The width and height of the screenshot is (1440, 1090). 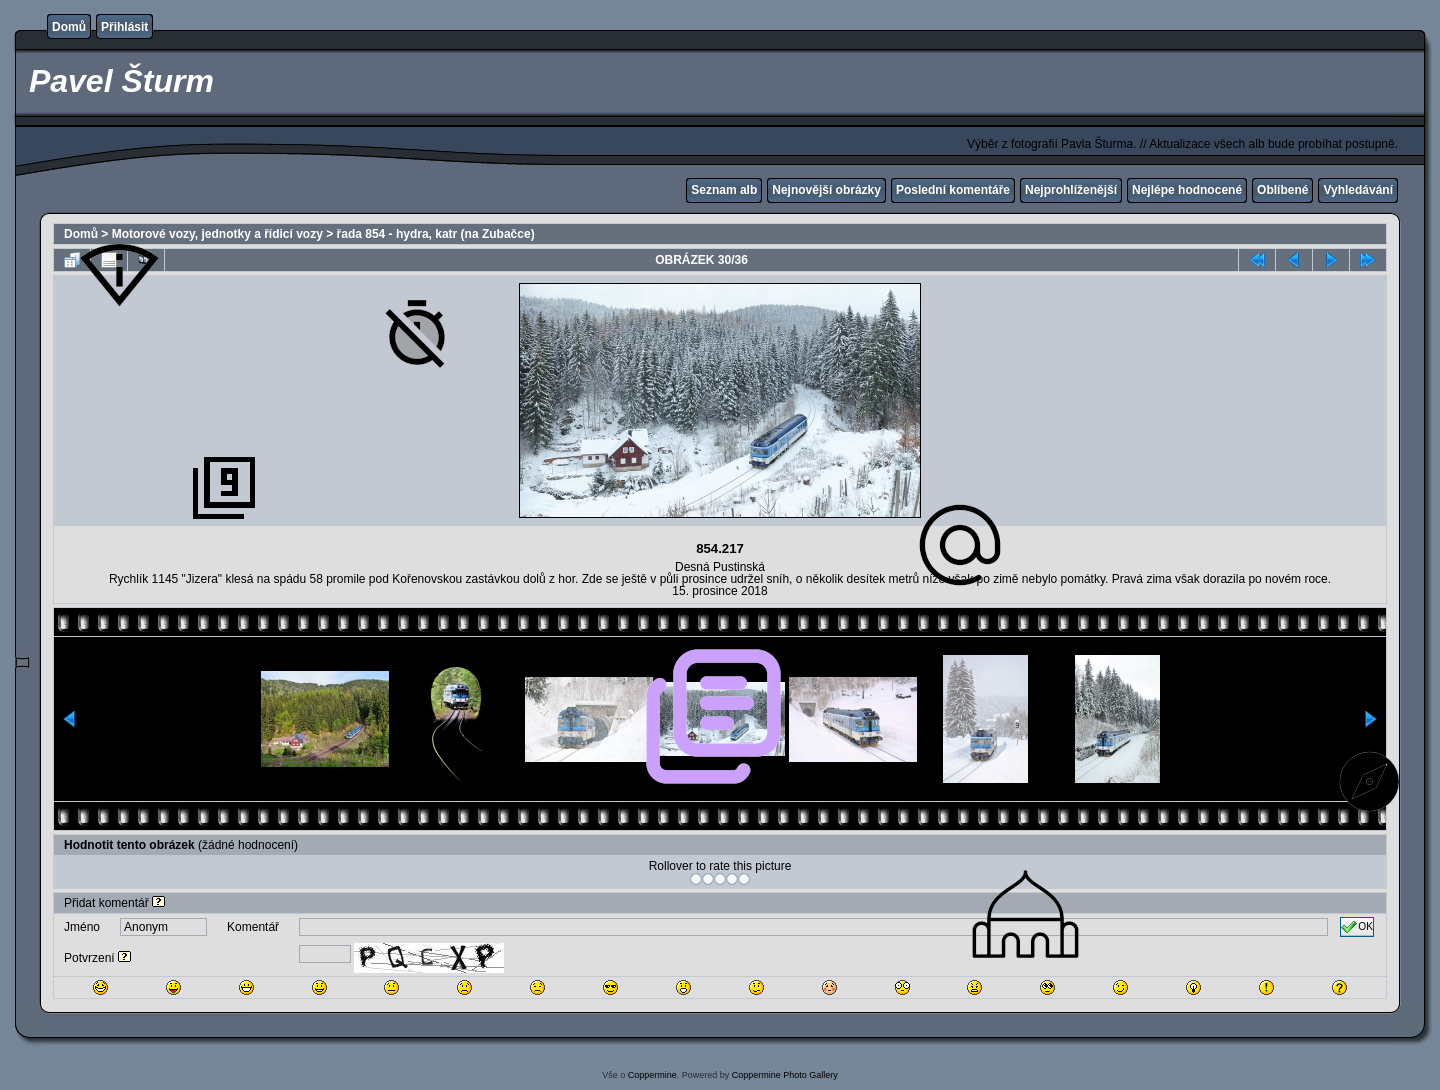 What do you see at coordinates (224, 488) in the screenshot?
I see `indicates 9 items in a photo filter or layer stack` at bounding box center [224, 488].